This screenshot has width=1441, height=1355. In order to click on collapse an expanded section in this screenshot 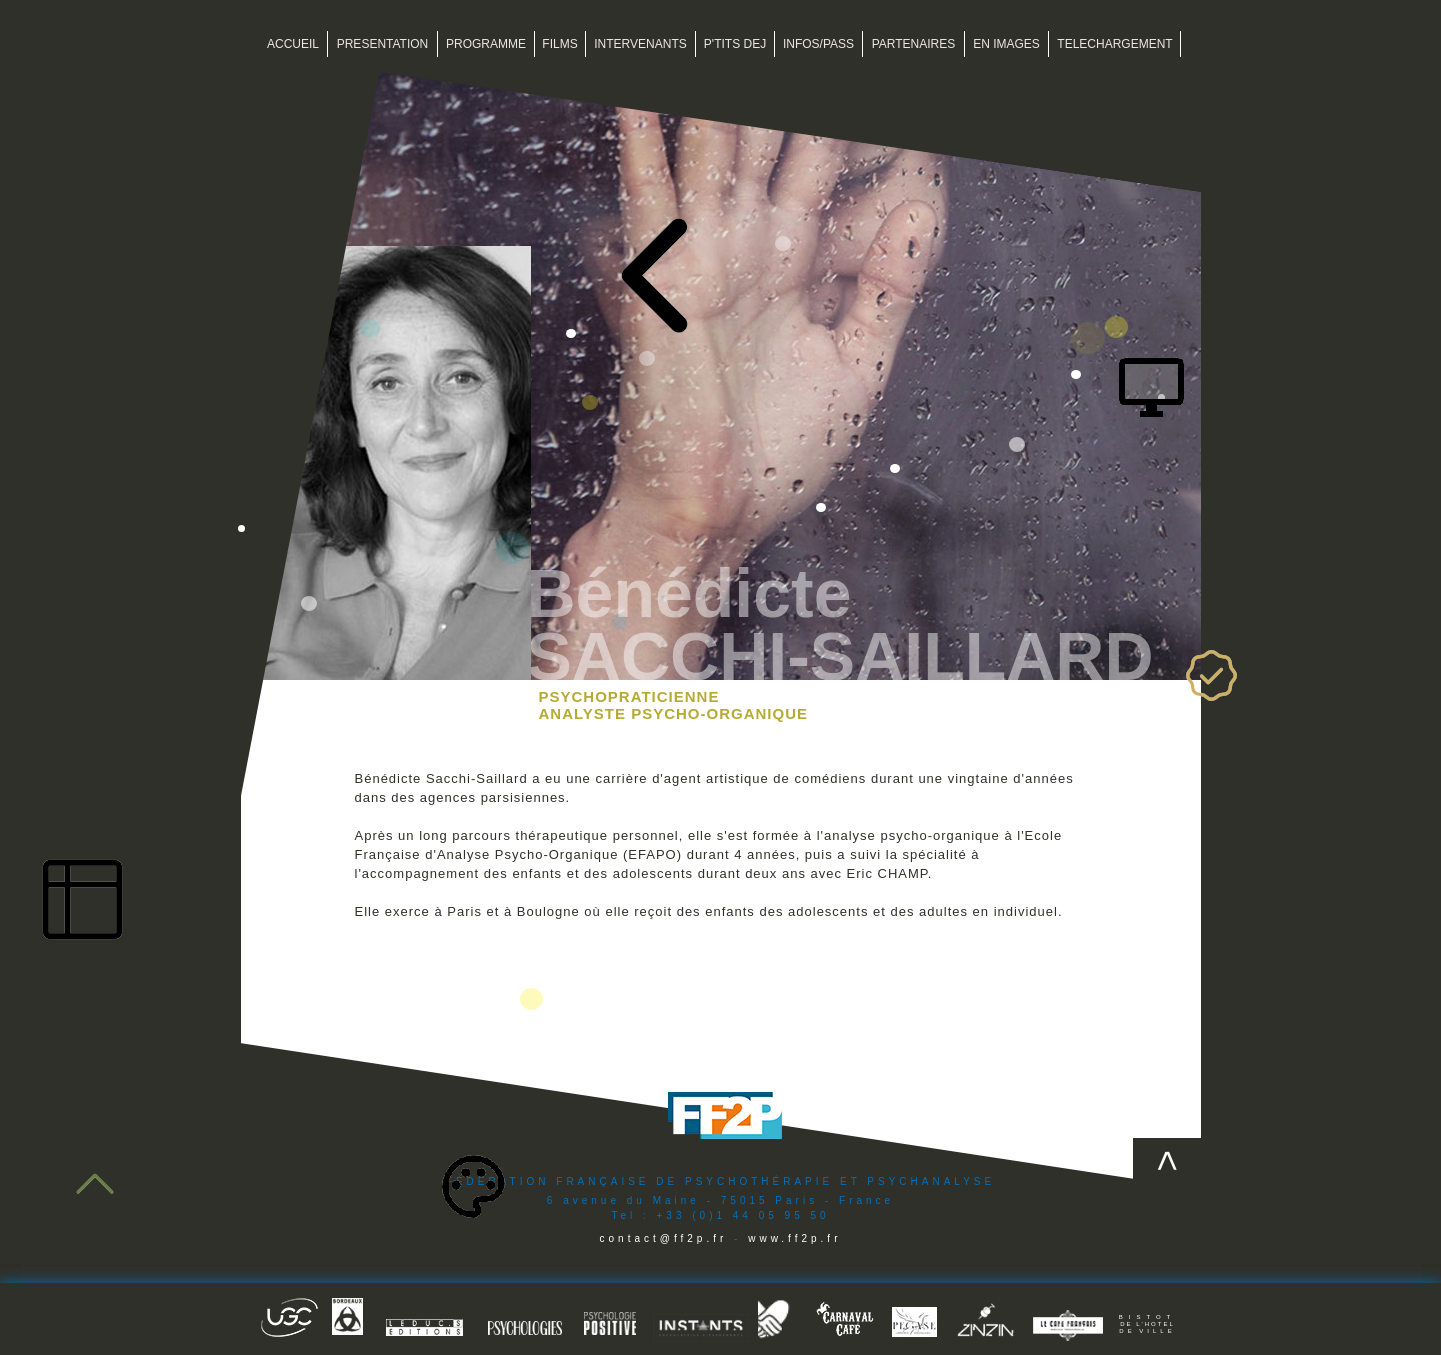, I will do `click(95, 1194)`.